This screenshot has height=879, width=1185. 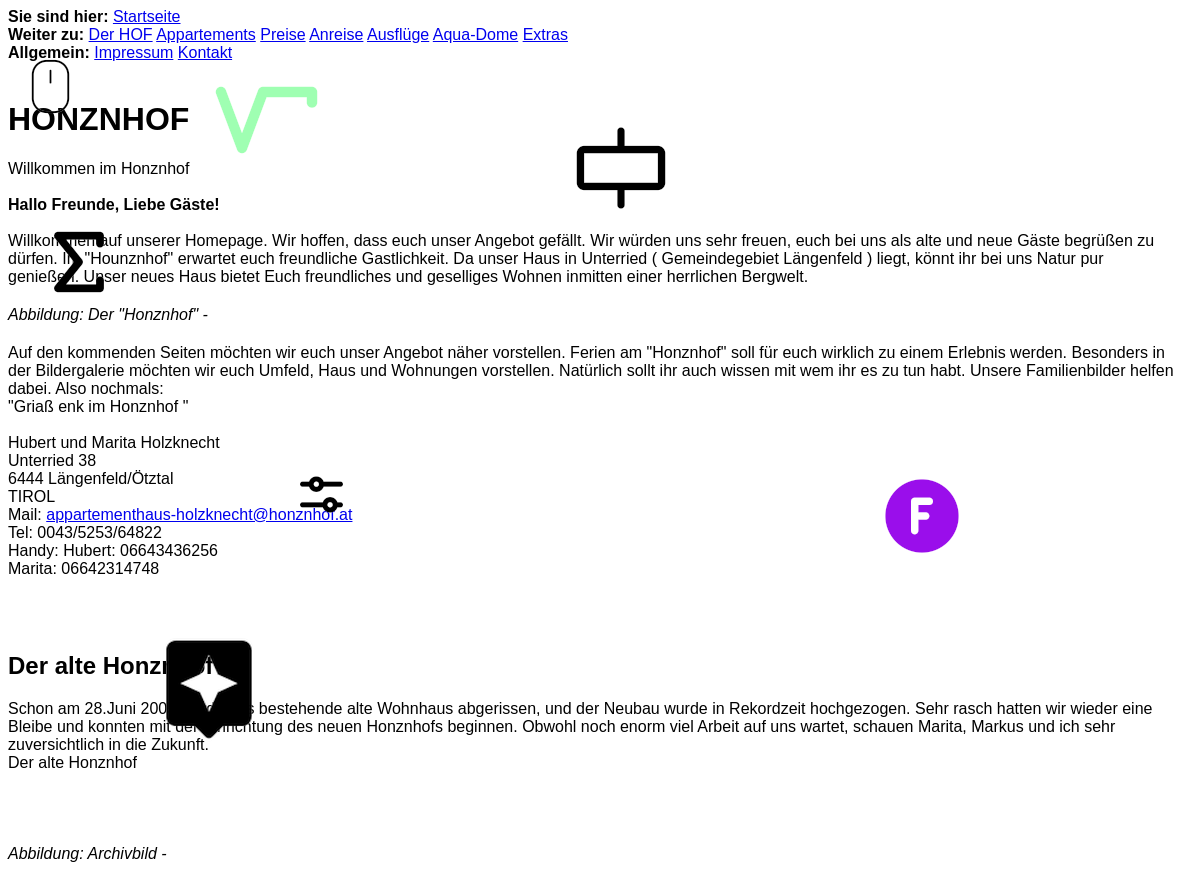 I want to click on adjust settings or preferences, so click(x=321, y=494).